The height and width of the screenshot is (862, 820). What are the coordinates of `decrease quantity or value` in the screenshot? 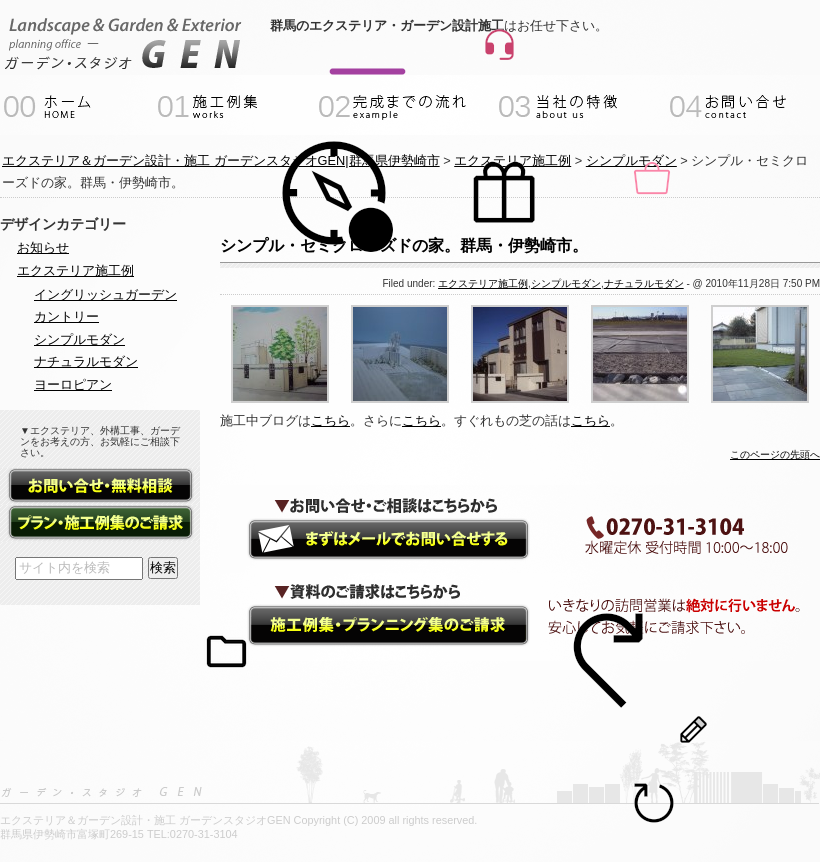 It's located at (367, 71).